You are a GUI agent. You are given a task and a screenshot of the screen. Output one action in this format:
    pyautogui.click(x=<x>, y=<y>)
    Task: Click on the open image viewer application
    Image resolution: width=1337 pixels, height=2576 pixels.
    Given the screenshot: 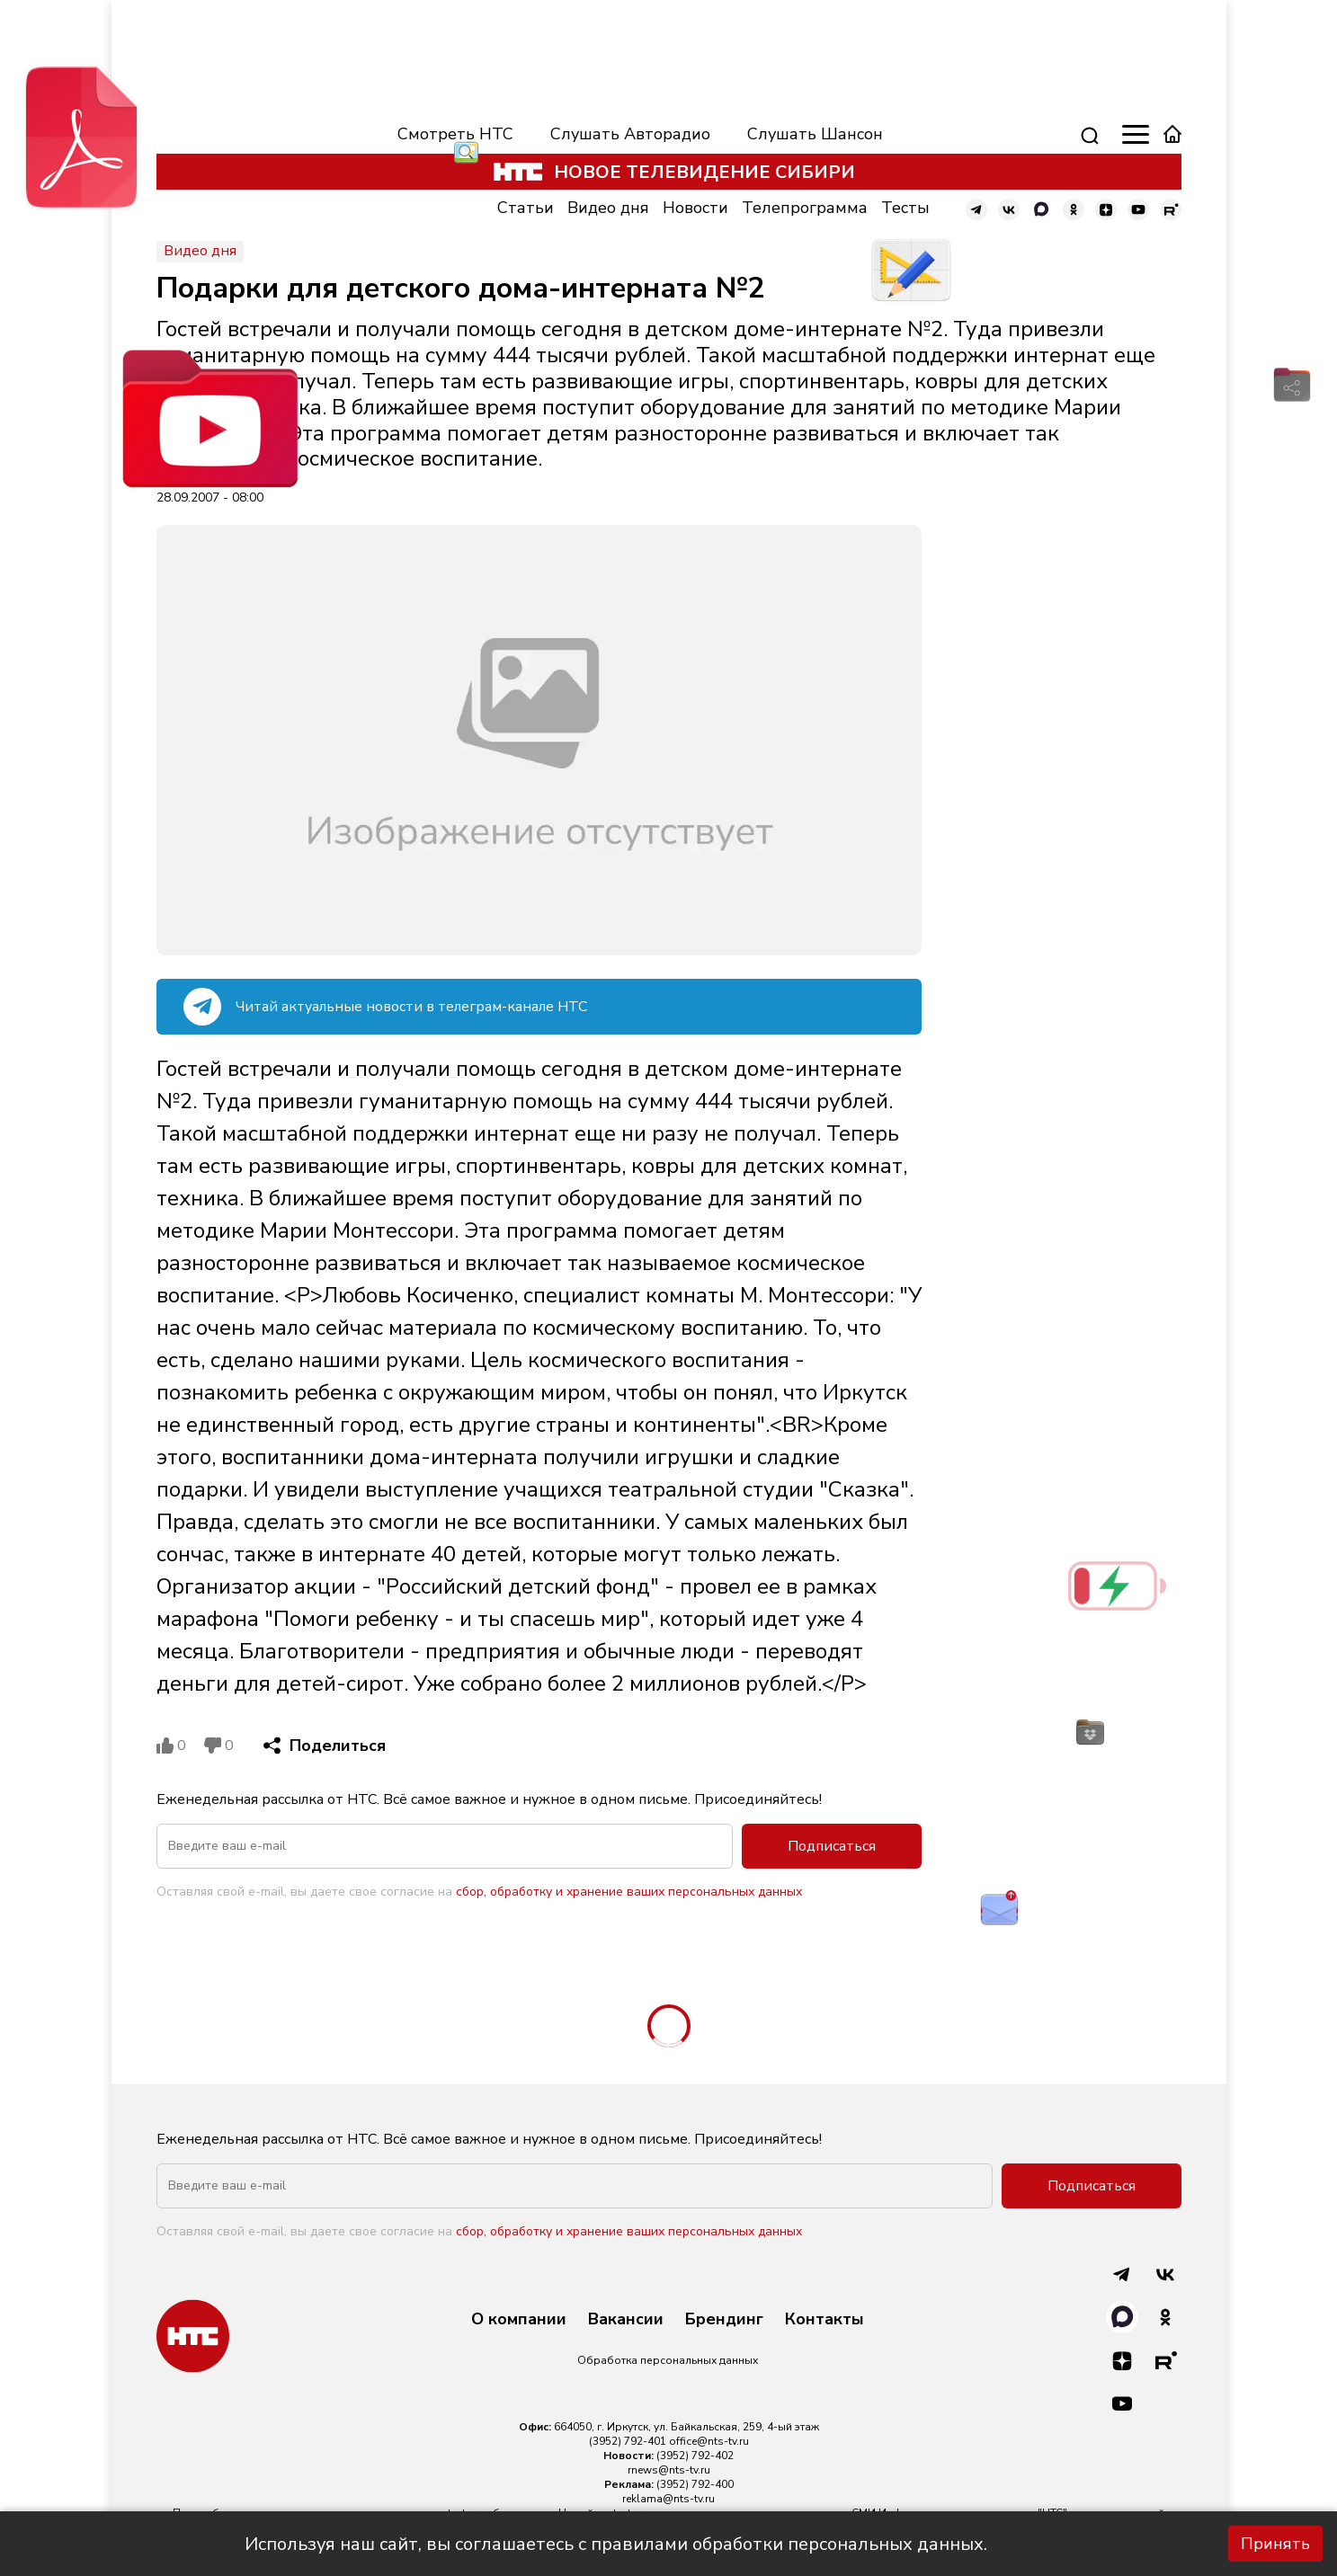 What is the action you would take?
    pyautogui.click(x=466, y=152)
    